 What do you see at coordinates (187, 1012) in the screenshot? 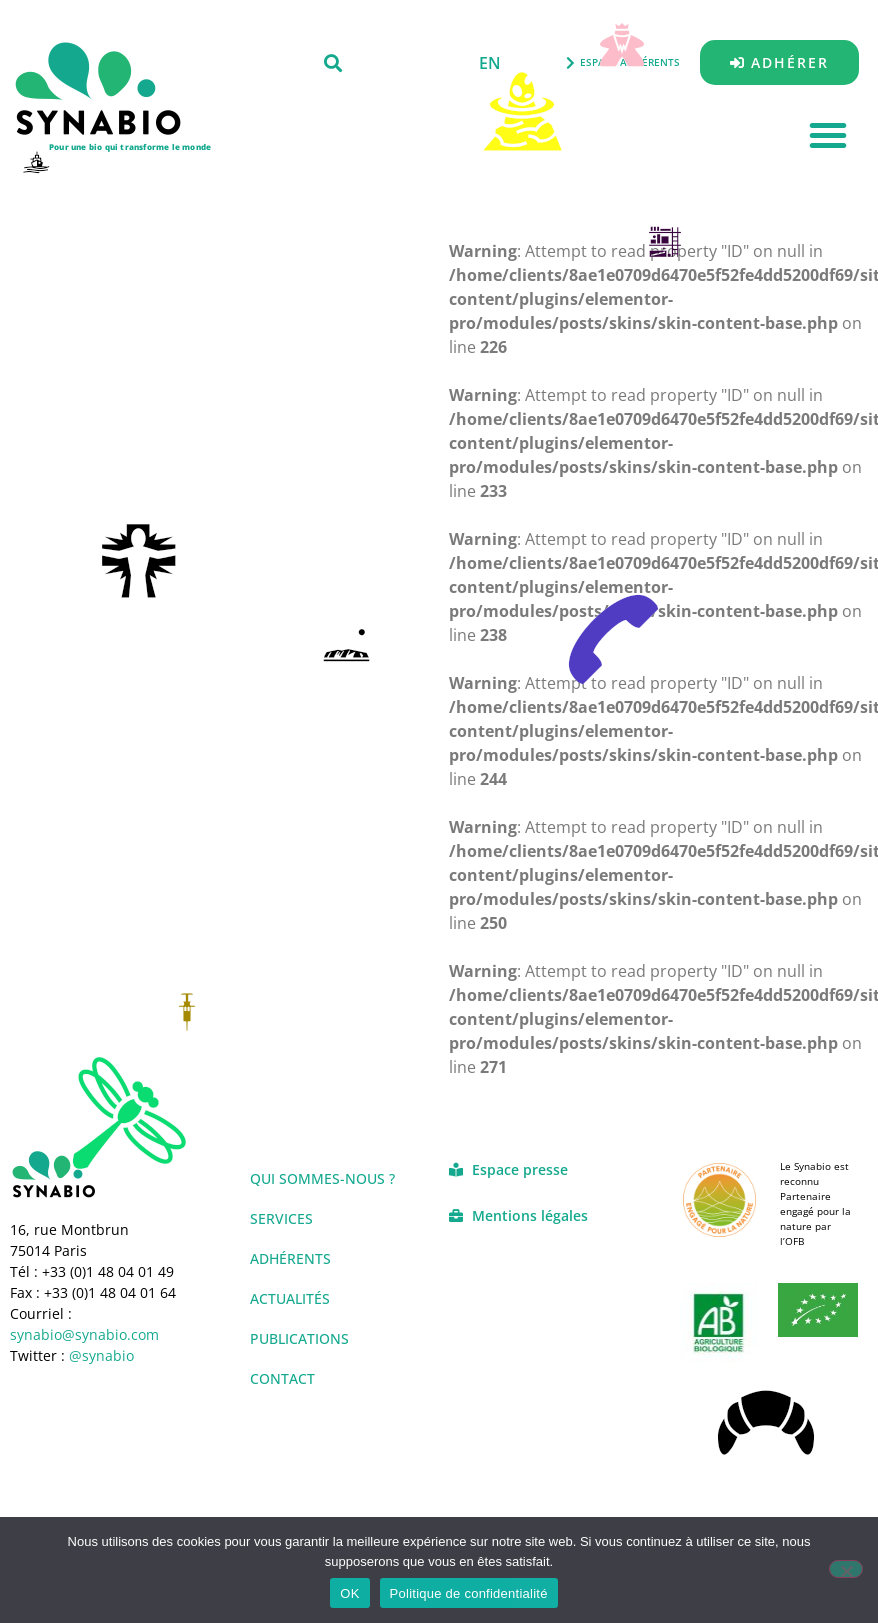
I see `access health or medical settings` at bounding box center [187, 1012].